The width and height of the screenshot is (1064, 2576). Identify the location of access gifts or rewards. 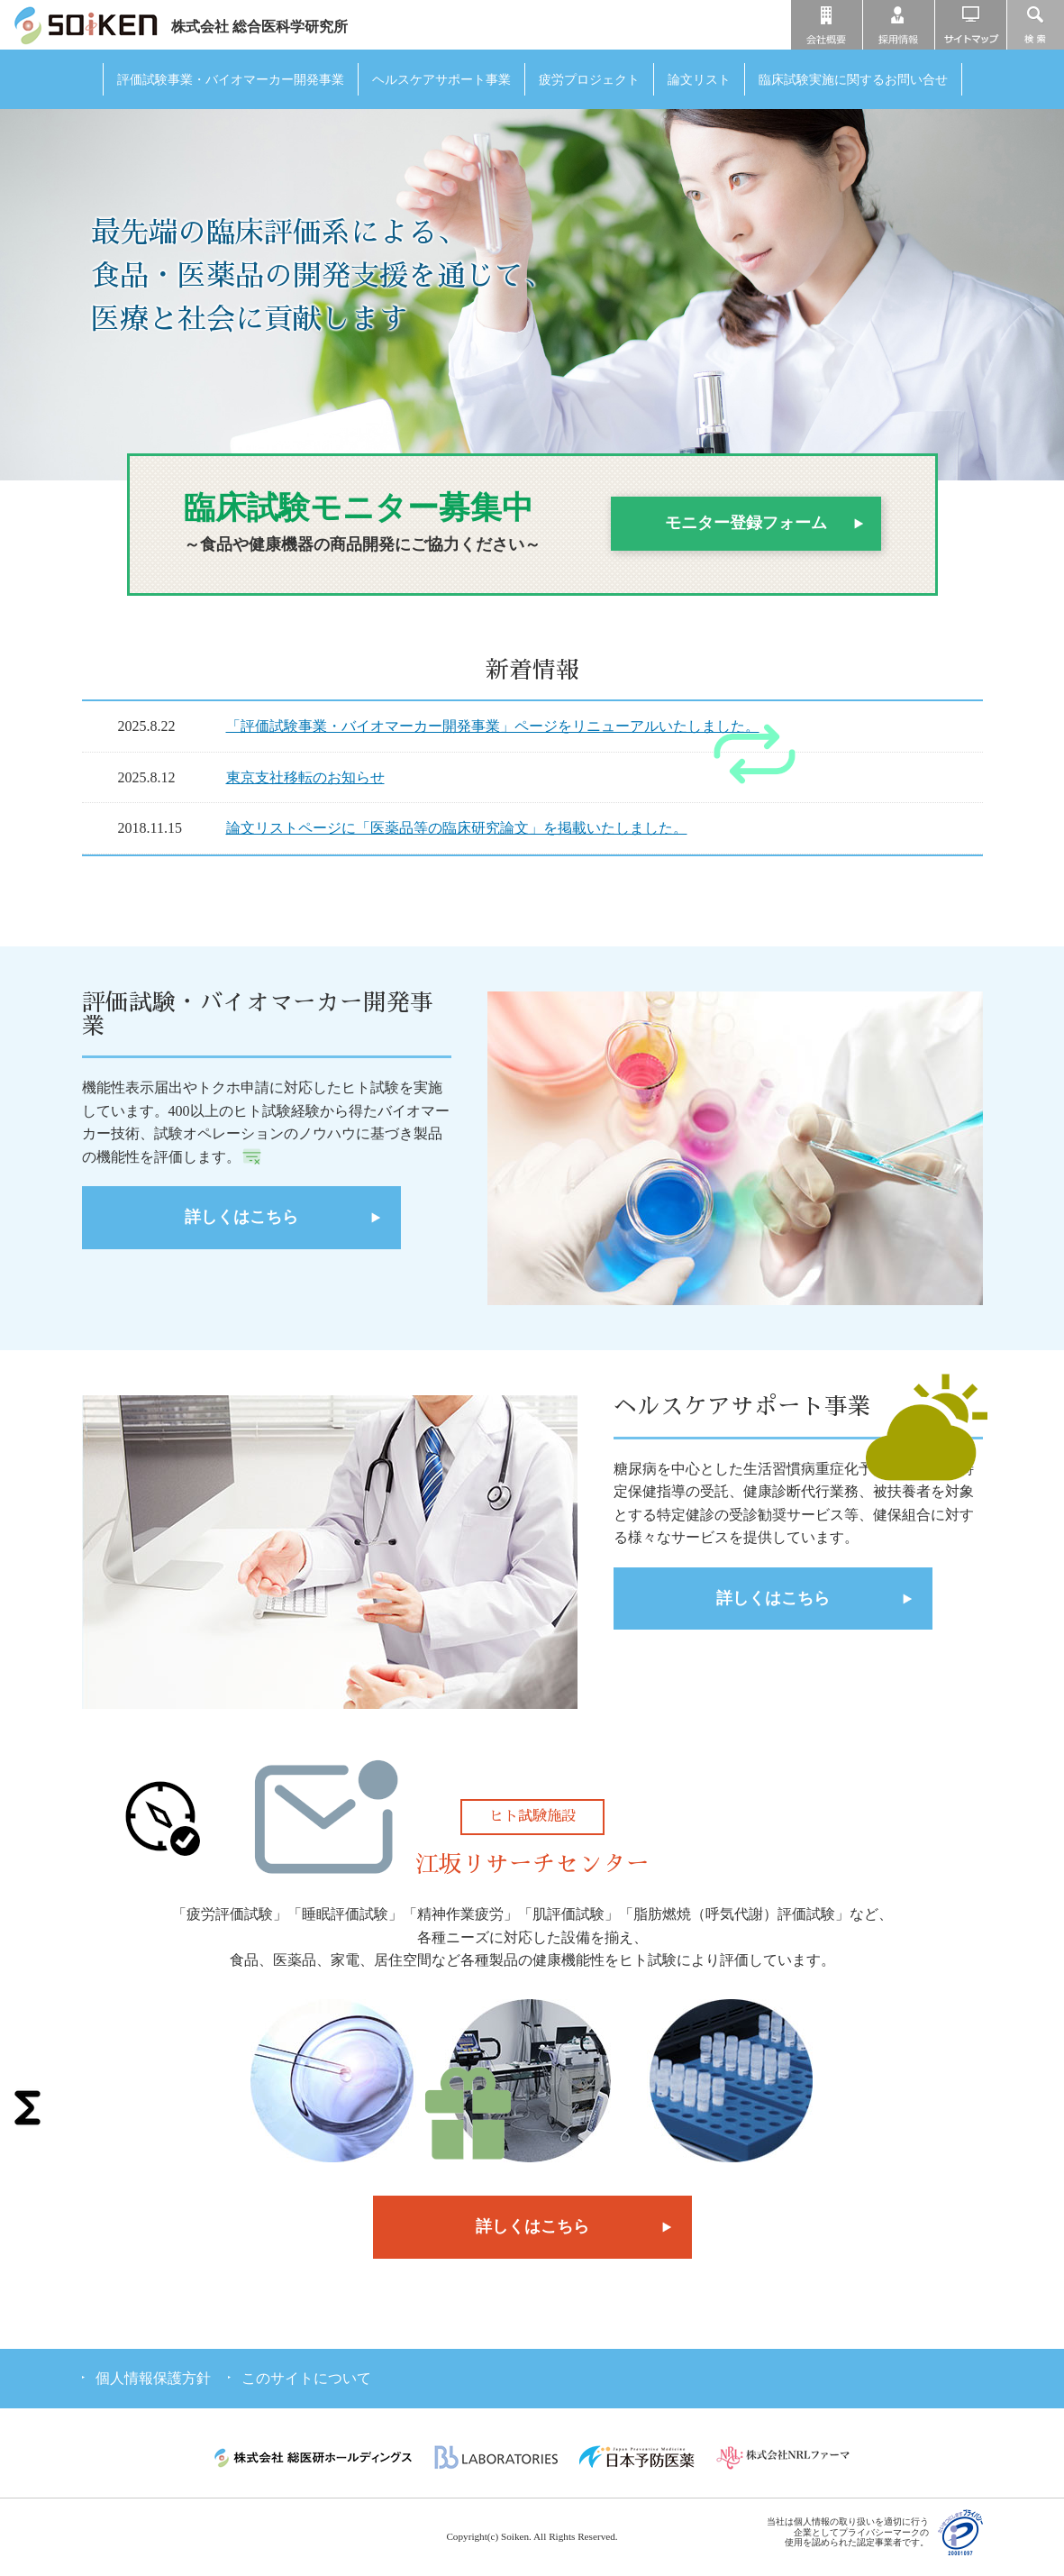
(468, 2113).